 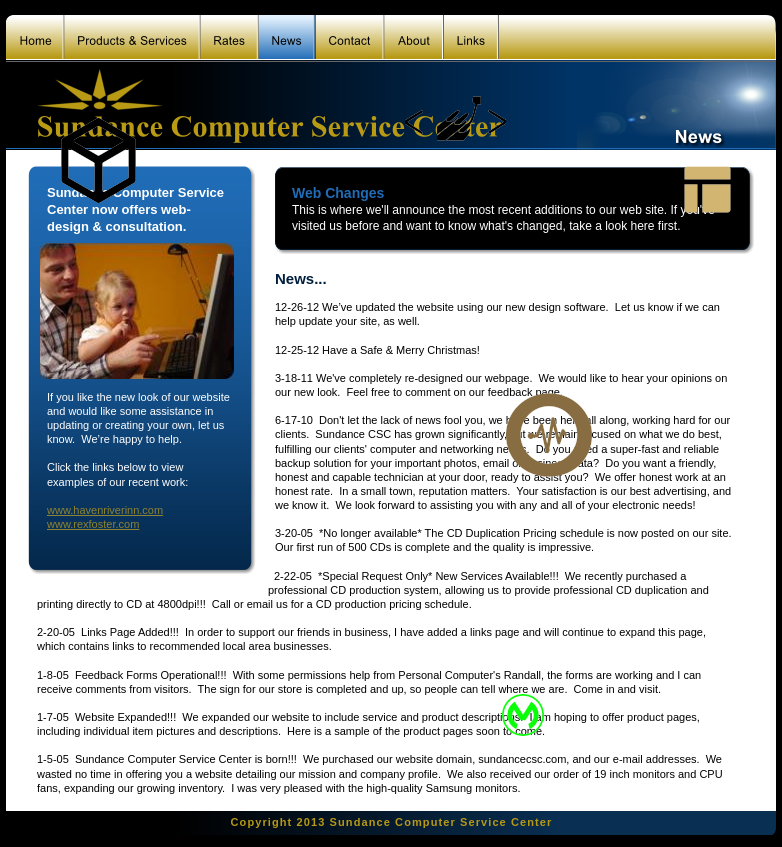 I want to click on open Hack The Box platform, so click(x=98, y=160).